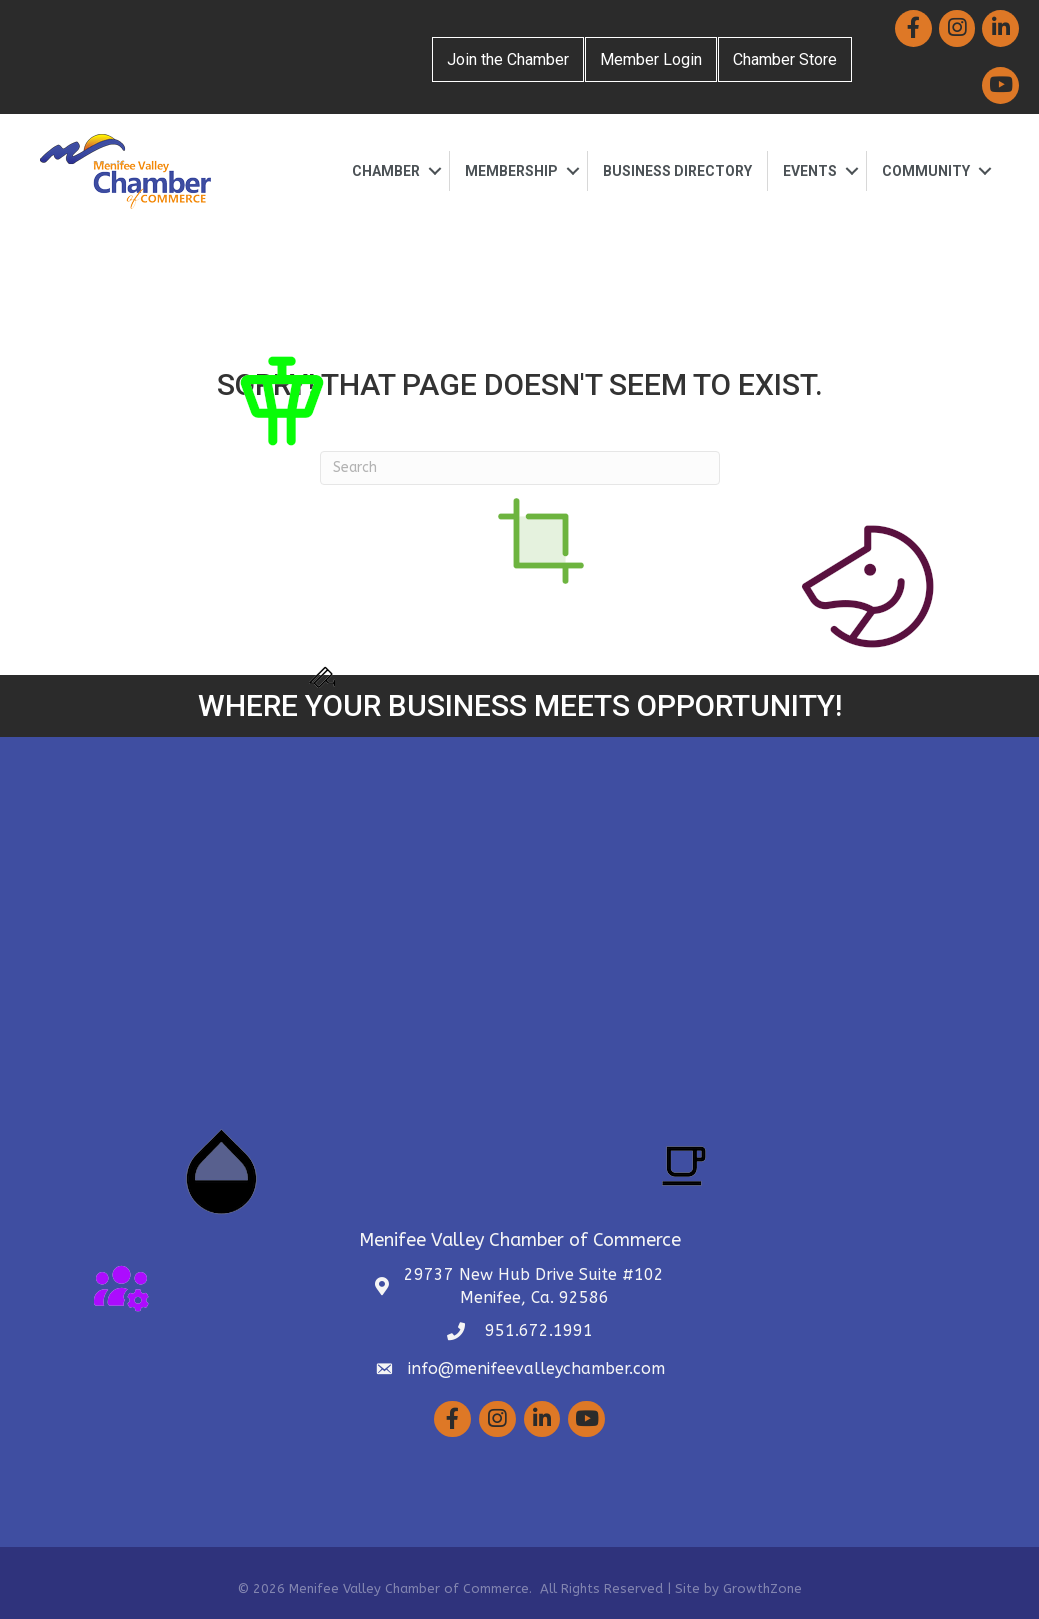 The image size is (1039, 1619). What do you see at coordinates (322, 679) in the screenshot?
I see `access security camera settings` at bounding box center [322, 679].